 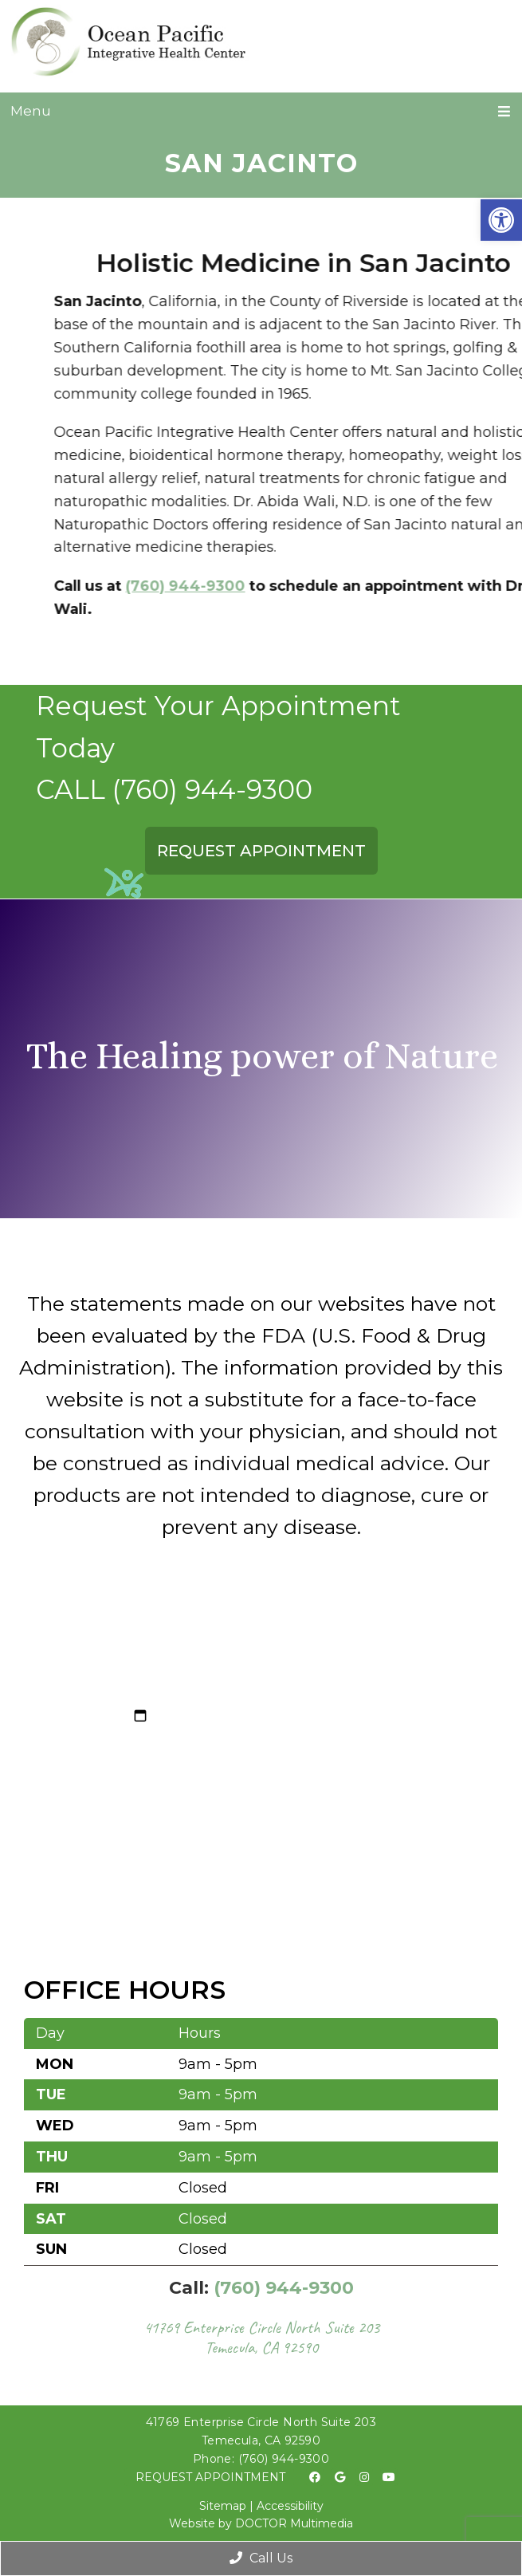 What do you see at coordinates (124, 882) in the screenshot?
I see `link to Archive of Our Own (AO3) fanfiction platform` at bounding box center [124, 882].